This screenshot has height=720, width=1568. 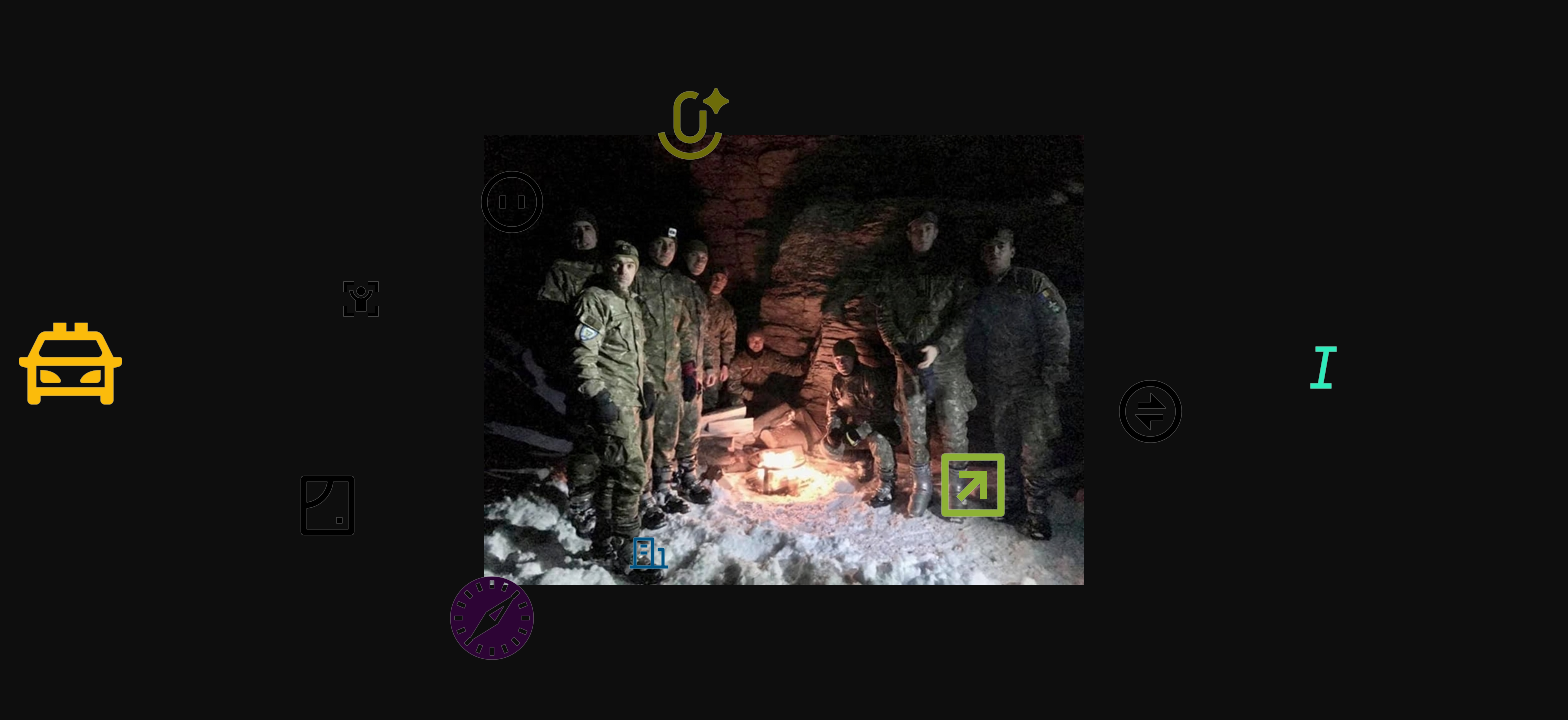 What do you see at coordinates (512, 202) in the screenshot?
I see `indicates power outlet or electrical socket location` at bounding box center [512, 202].